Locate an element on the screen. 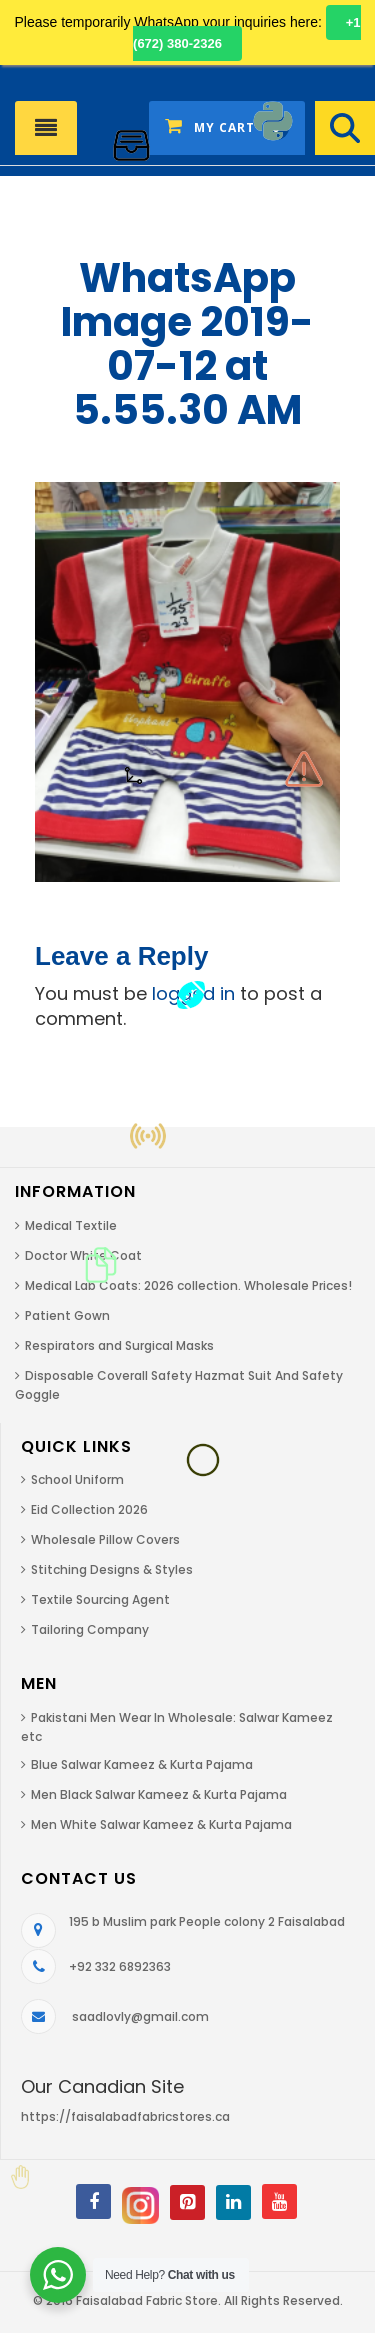 The width and height of the screenshot is (375, 2333). view inbox or received files is located at coordinates (131, 145).